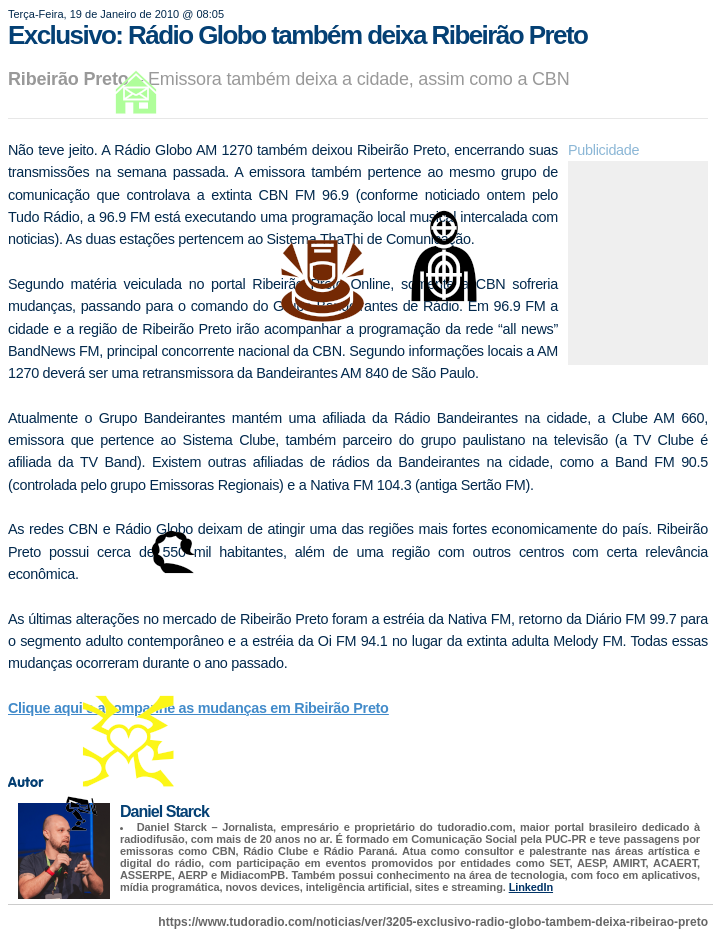 The height and width of the screenshot is (939, 718). Describe the element at coordinates (136, 92) in the screenshot. I see `find nearby post office locations` at that location.